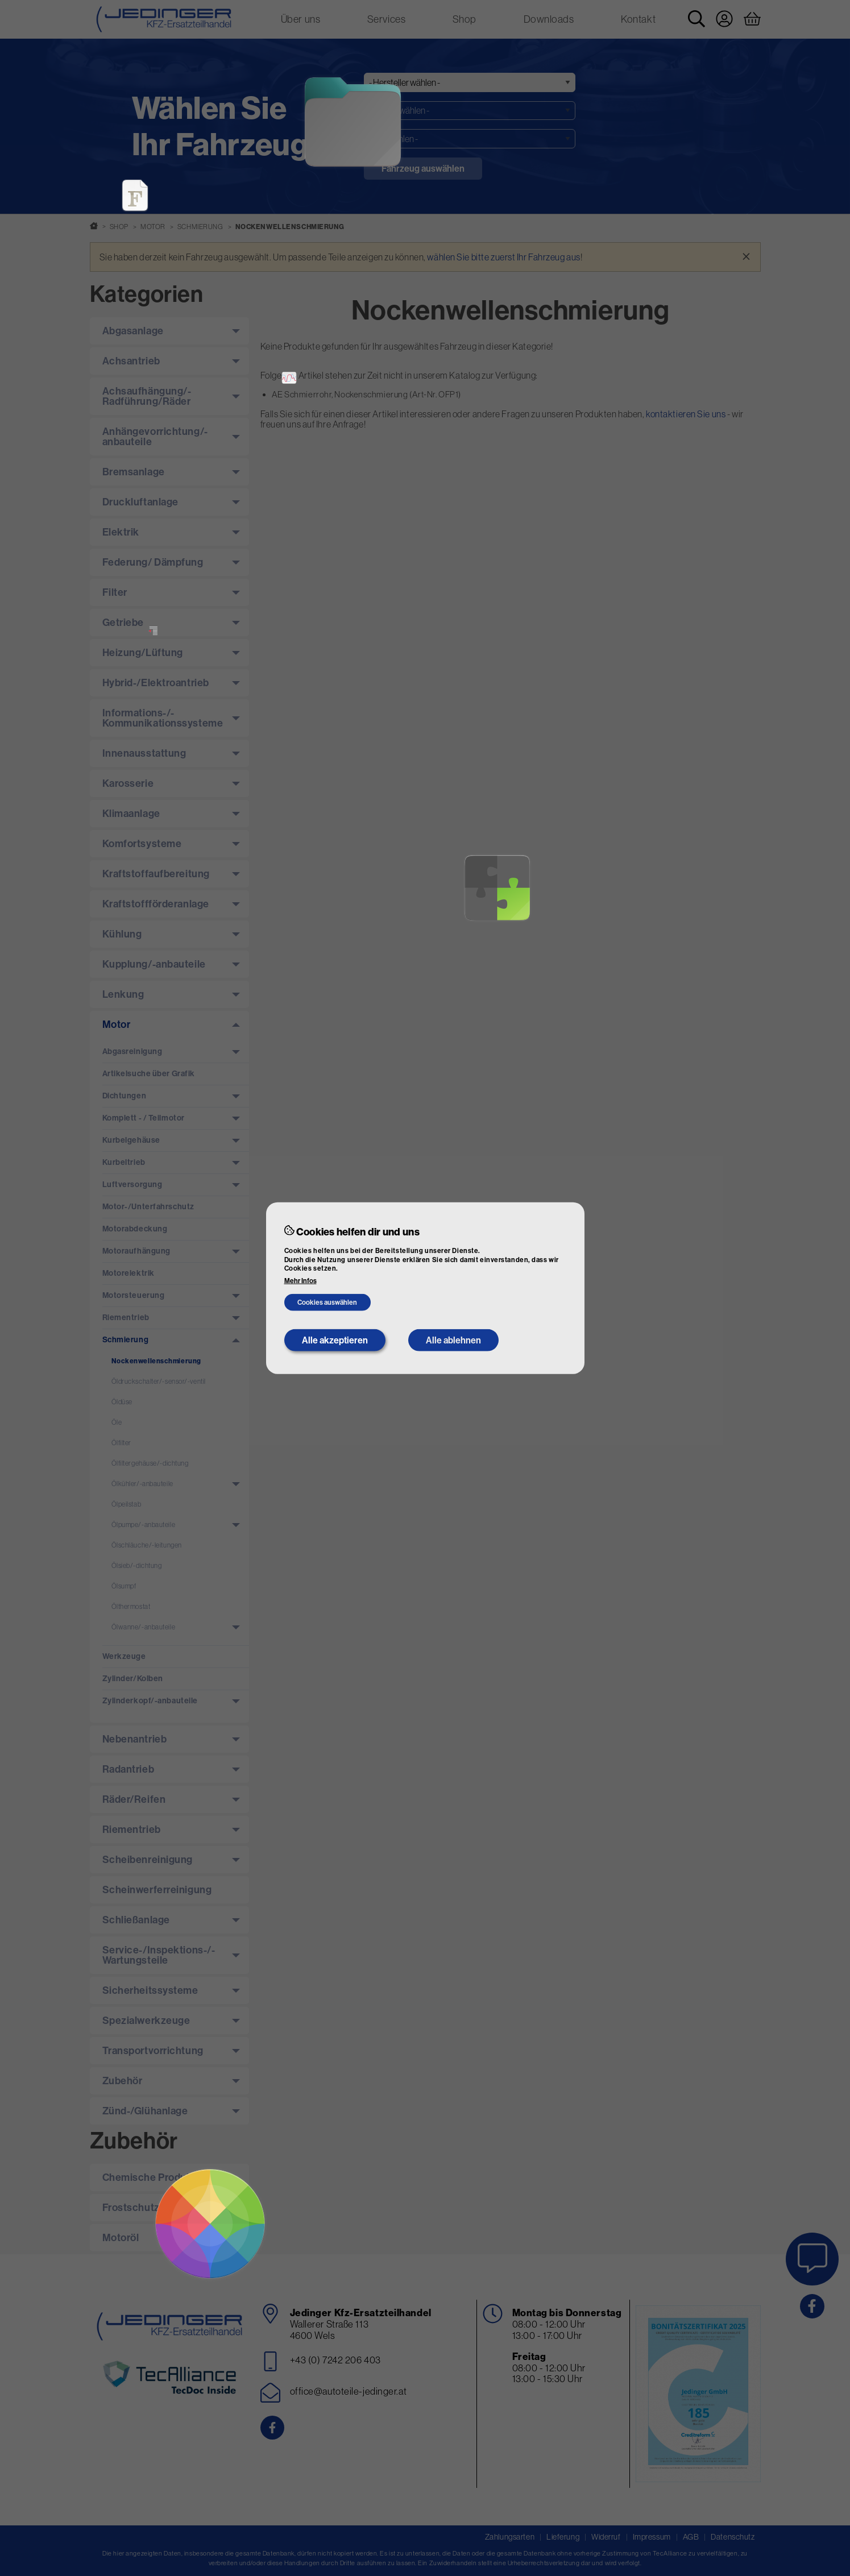 The height and width of the screenshot is (2576, 850). I want to click on open folder to view contents, so click(353, 122).